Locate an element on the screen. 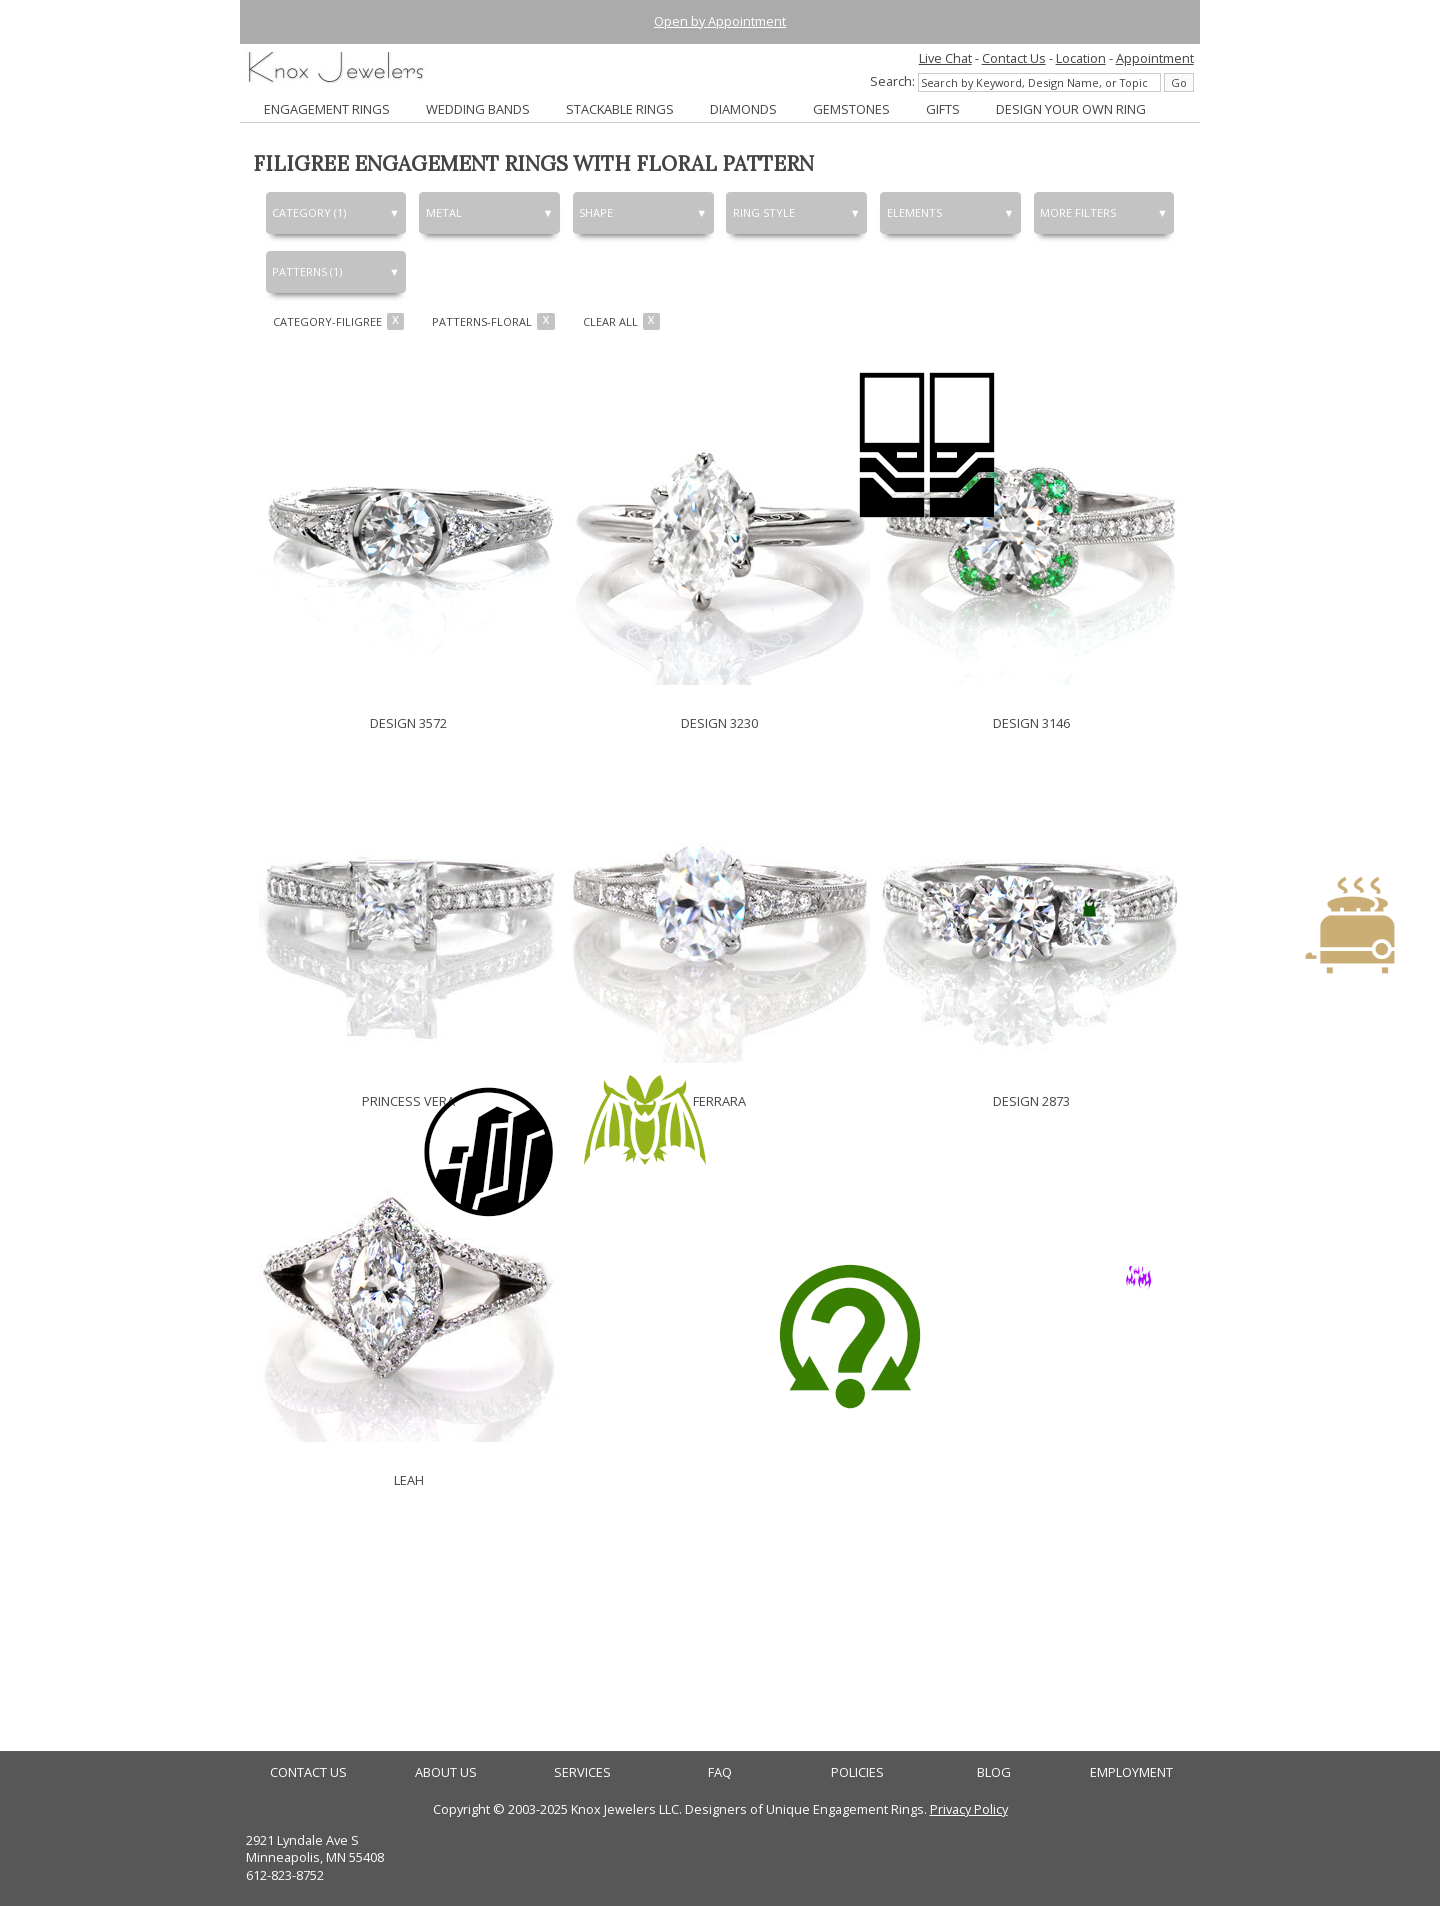 The image size is (1440, 1906). kitchen appliance or cooking-related feature is located at coordinates (1350, 925).